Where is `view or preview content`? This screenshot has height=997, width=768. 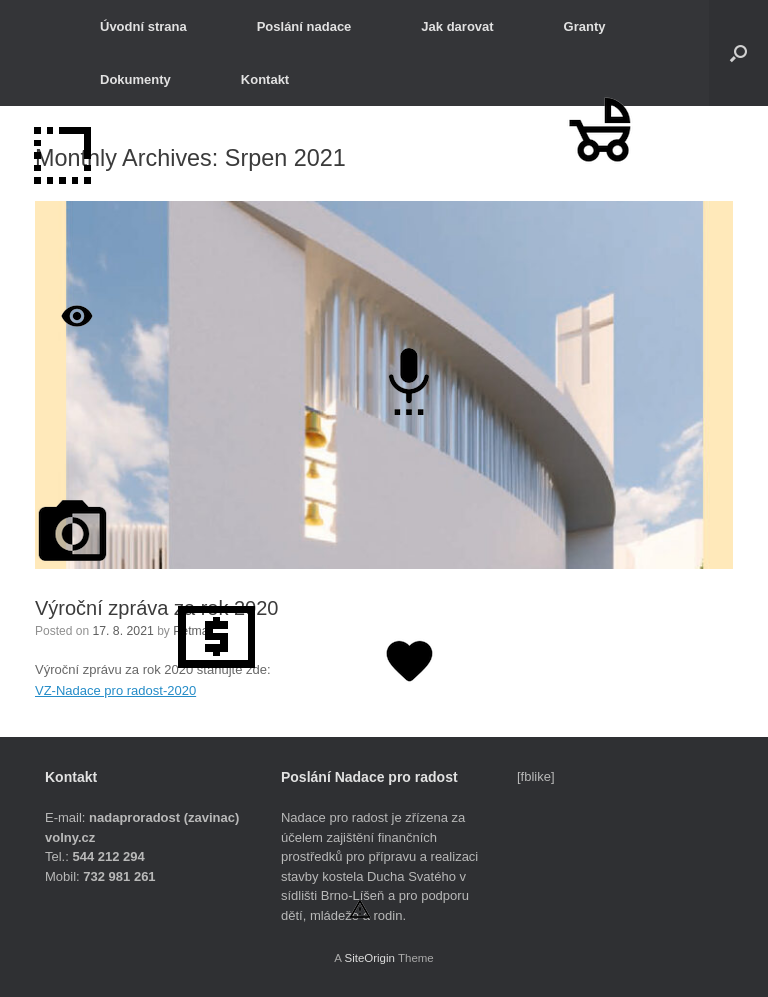
view or preview content is located at coordinates (77, 316).